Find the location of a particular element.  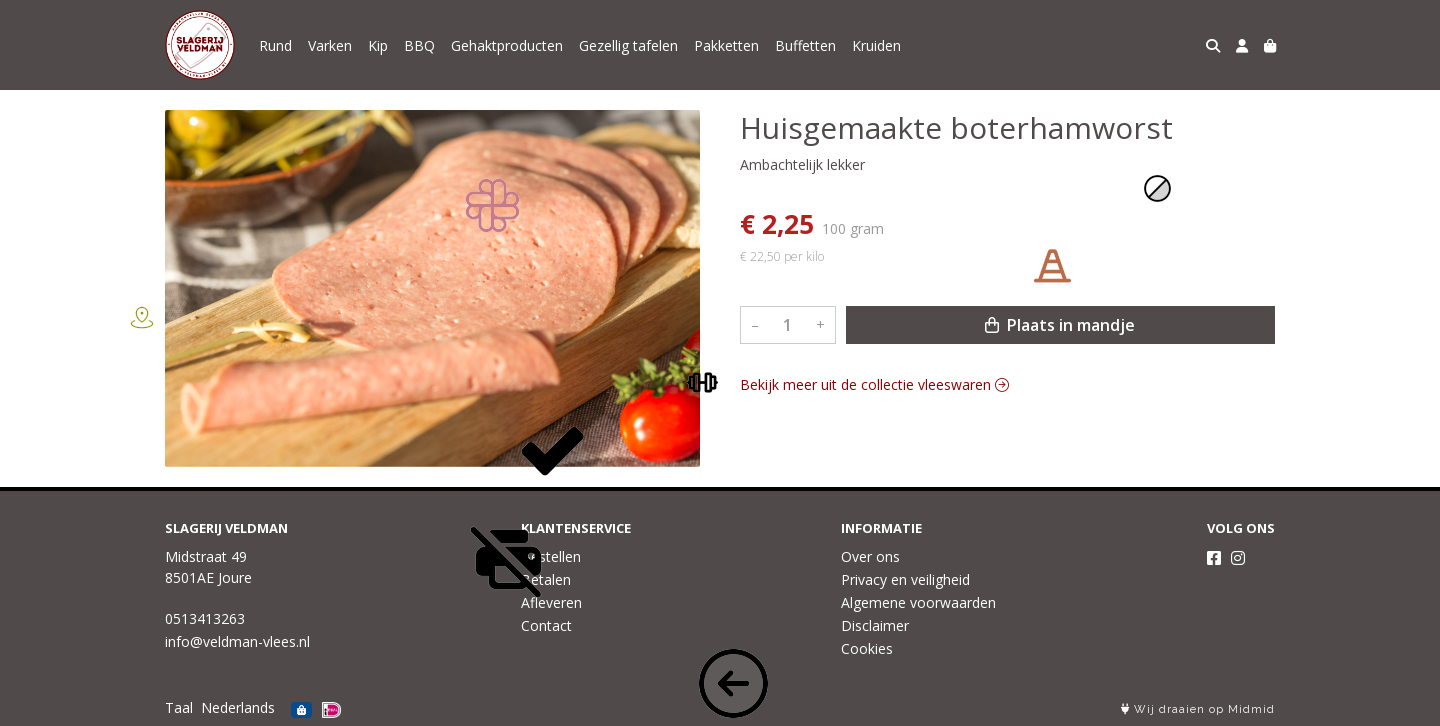

printing is currently unavailable is located at coordinates (508, 559).